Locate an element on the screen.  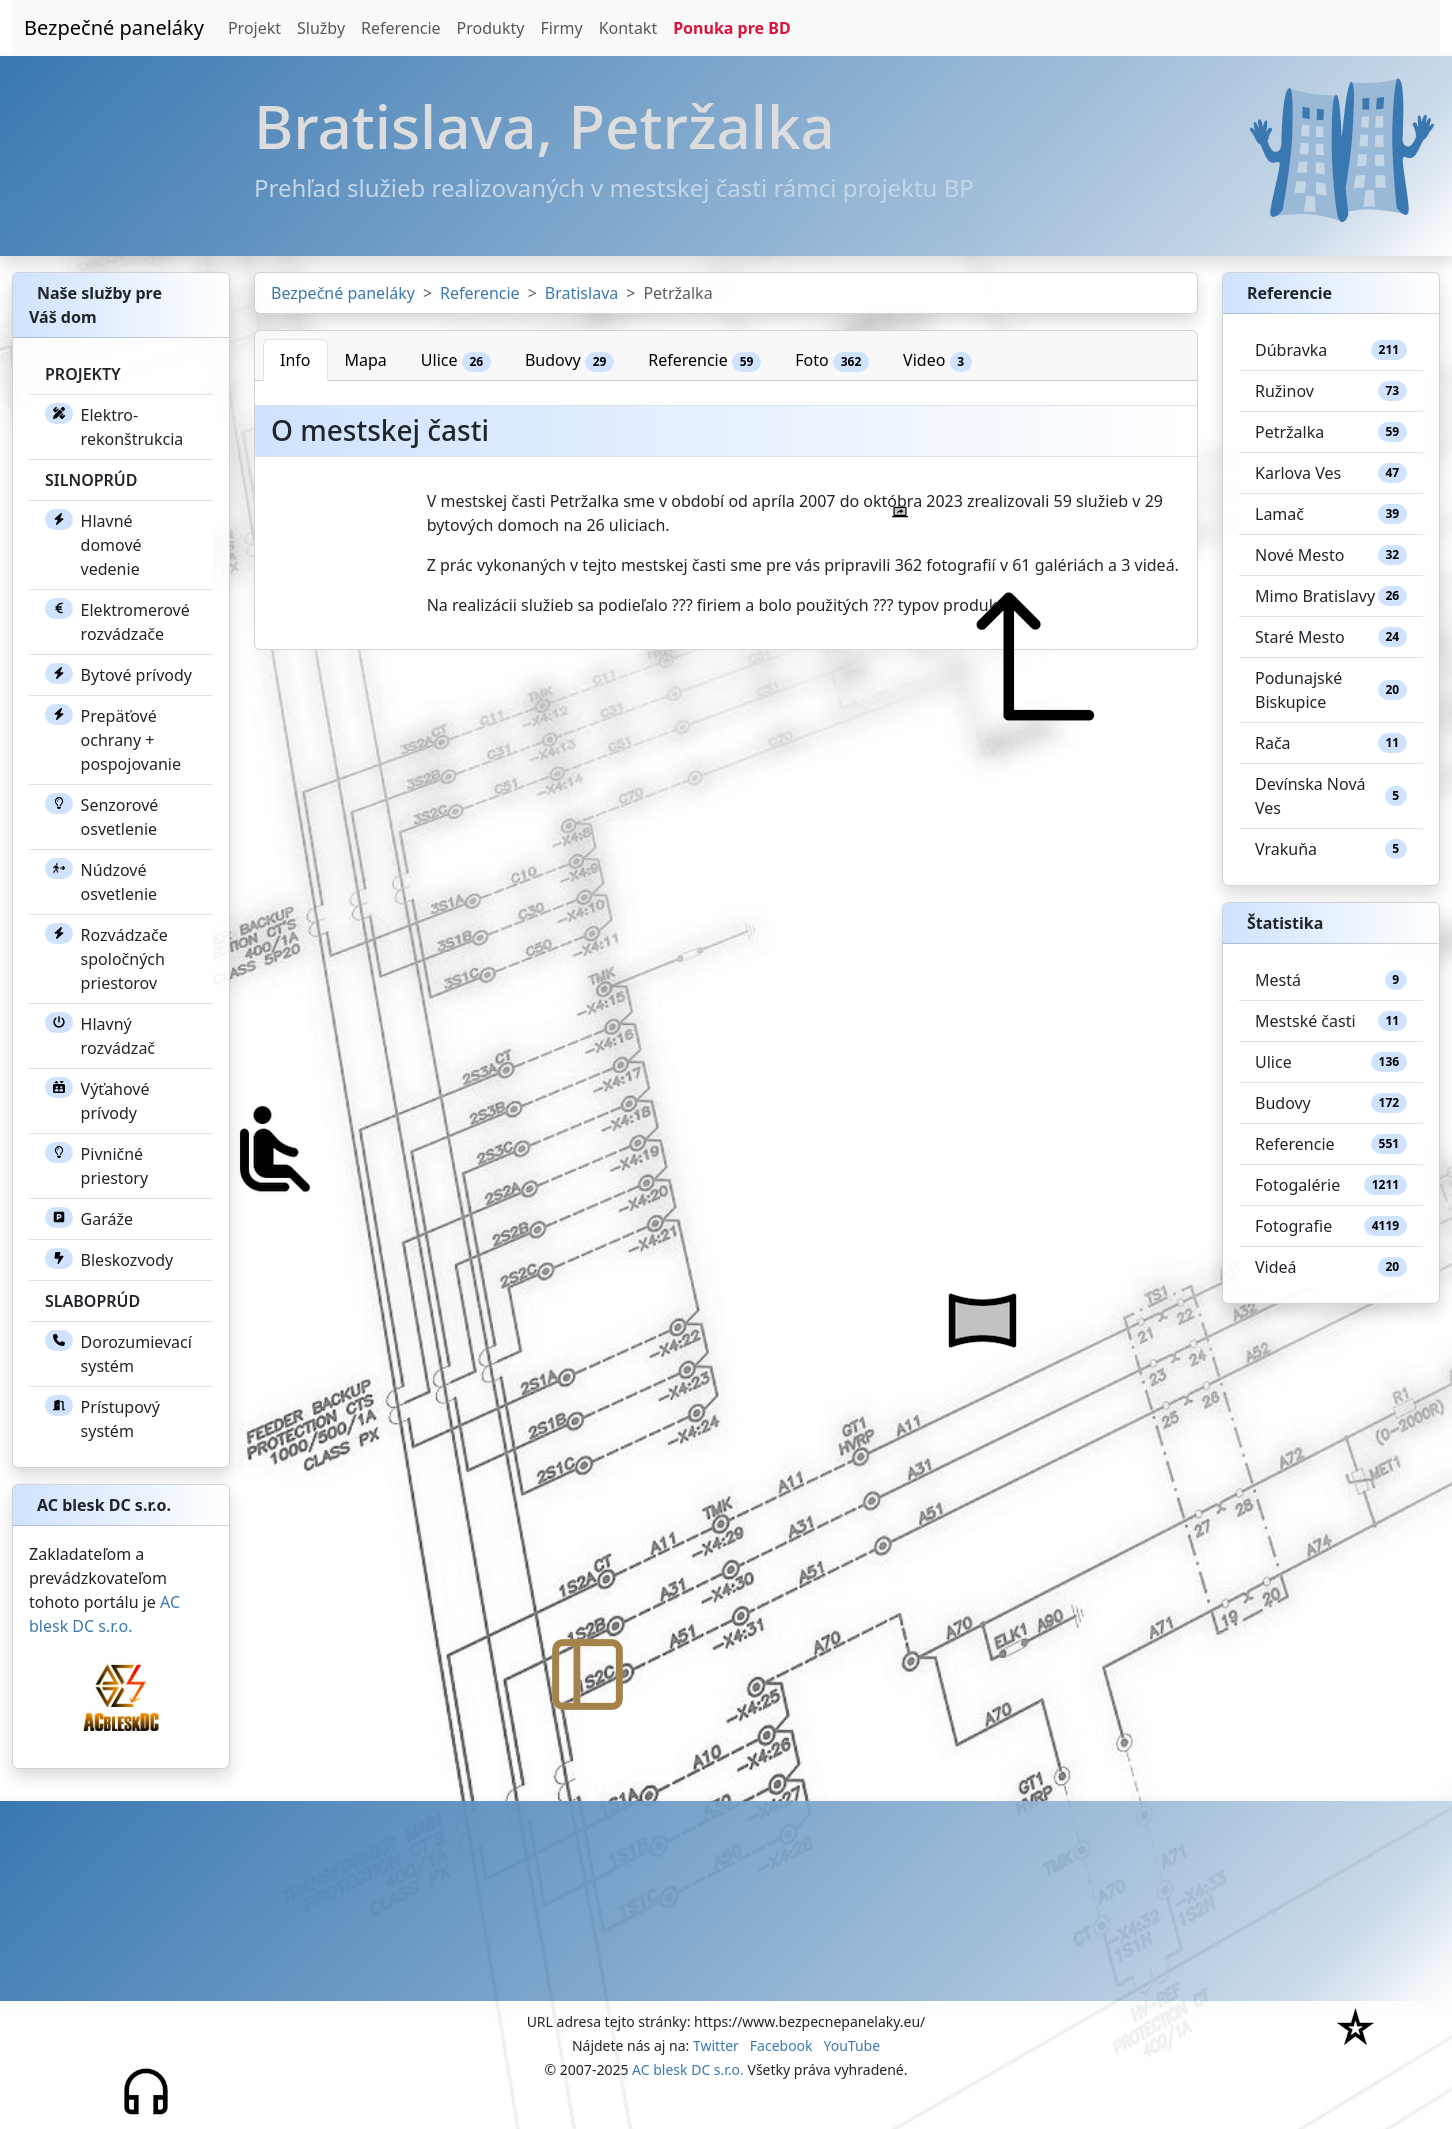
go back and up to previous level is located at coordinates (1035, 656).